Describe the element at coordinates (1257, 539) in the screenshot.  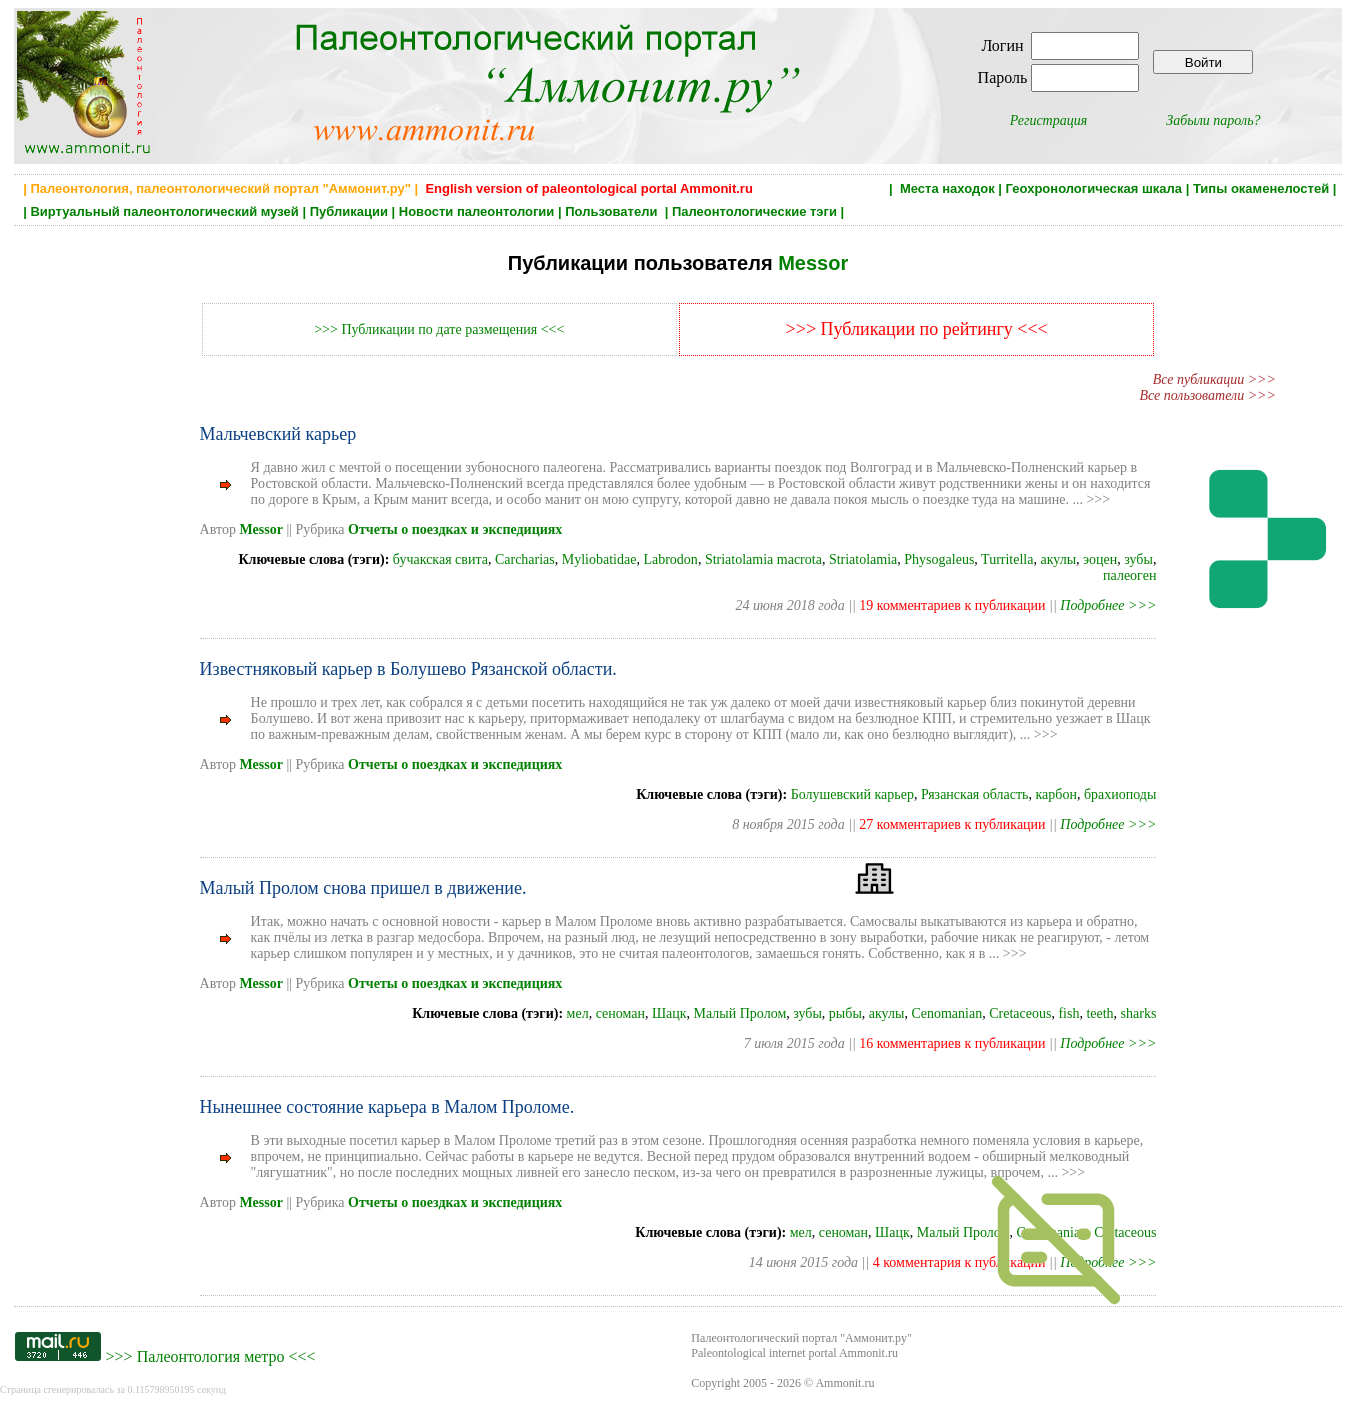
I see `open replit coding environment` at that location.